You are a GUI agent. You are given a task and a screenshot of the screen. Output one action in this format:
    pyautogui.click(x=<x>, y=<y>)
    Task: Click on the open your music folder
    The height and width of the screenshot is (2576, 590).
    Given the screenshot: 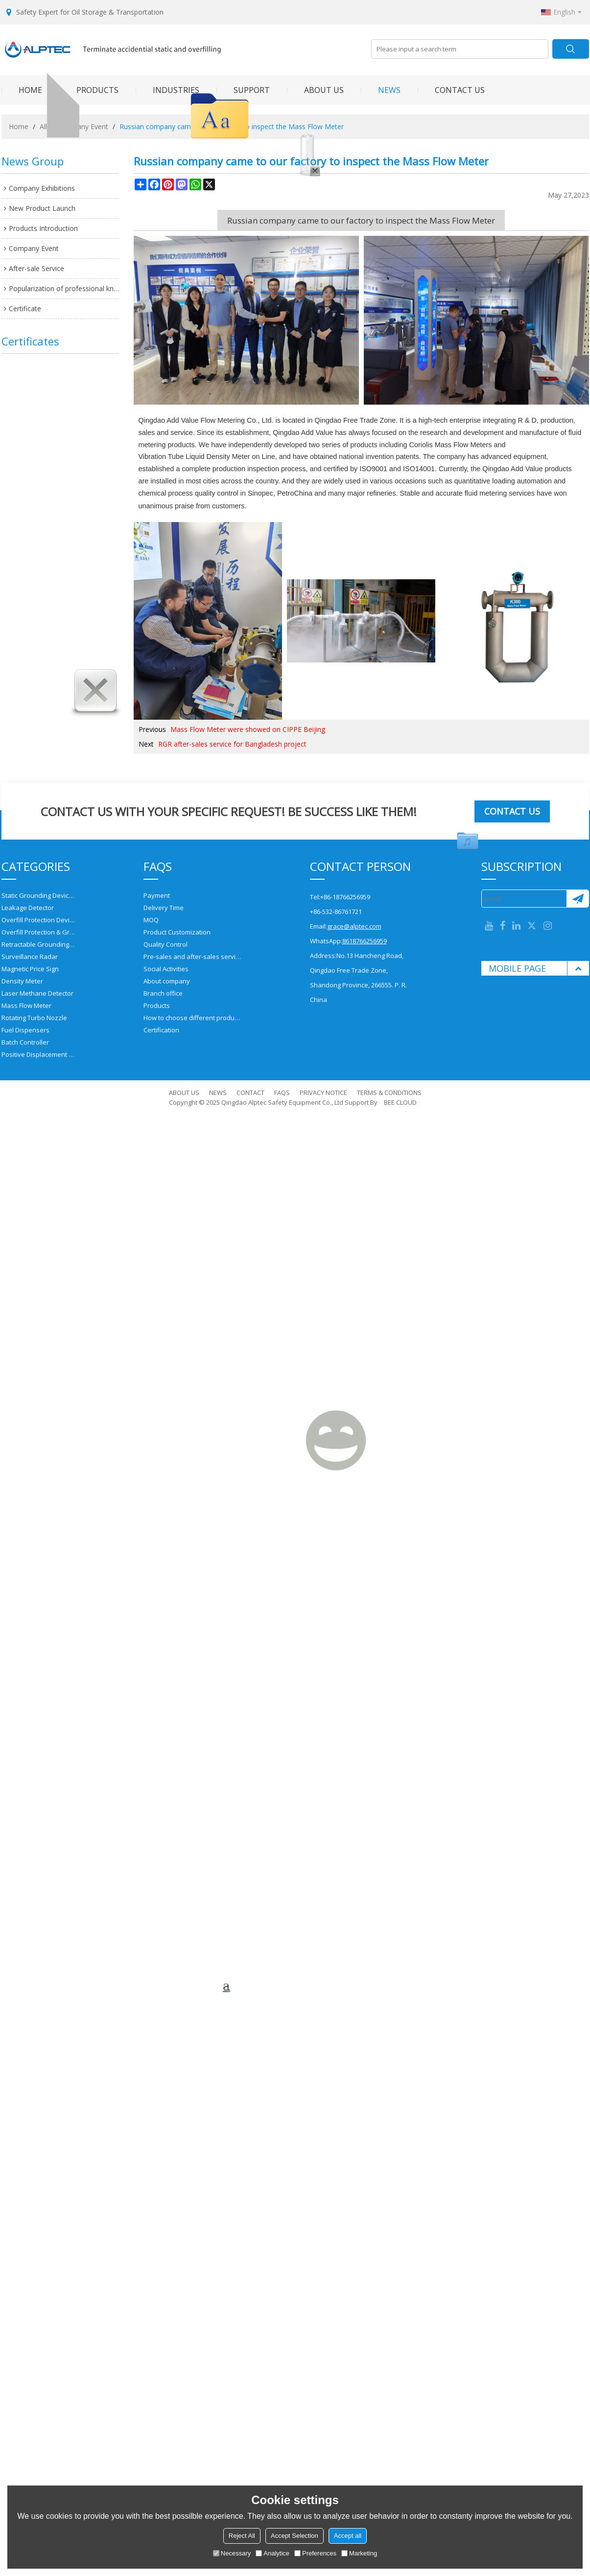 What is the action you would take?
    pyautogui.click(x=468, y=841)
    